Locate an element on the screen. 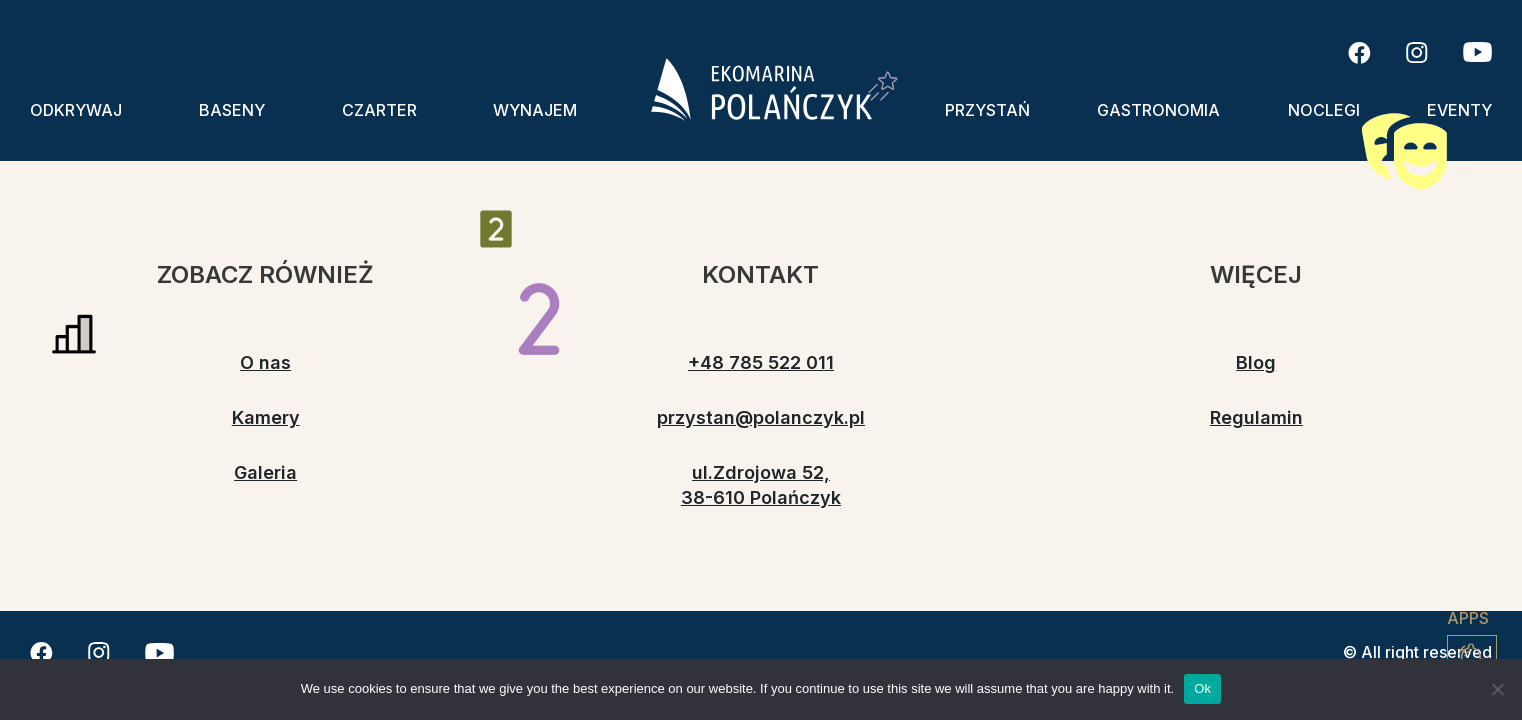 This screenshot has height=720, width=1522. view analytics or statistics is located at coordinates (74, 335).